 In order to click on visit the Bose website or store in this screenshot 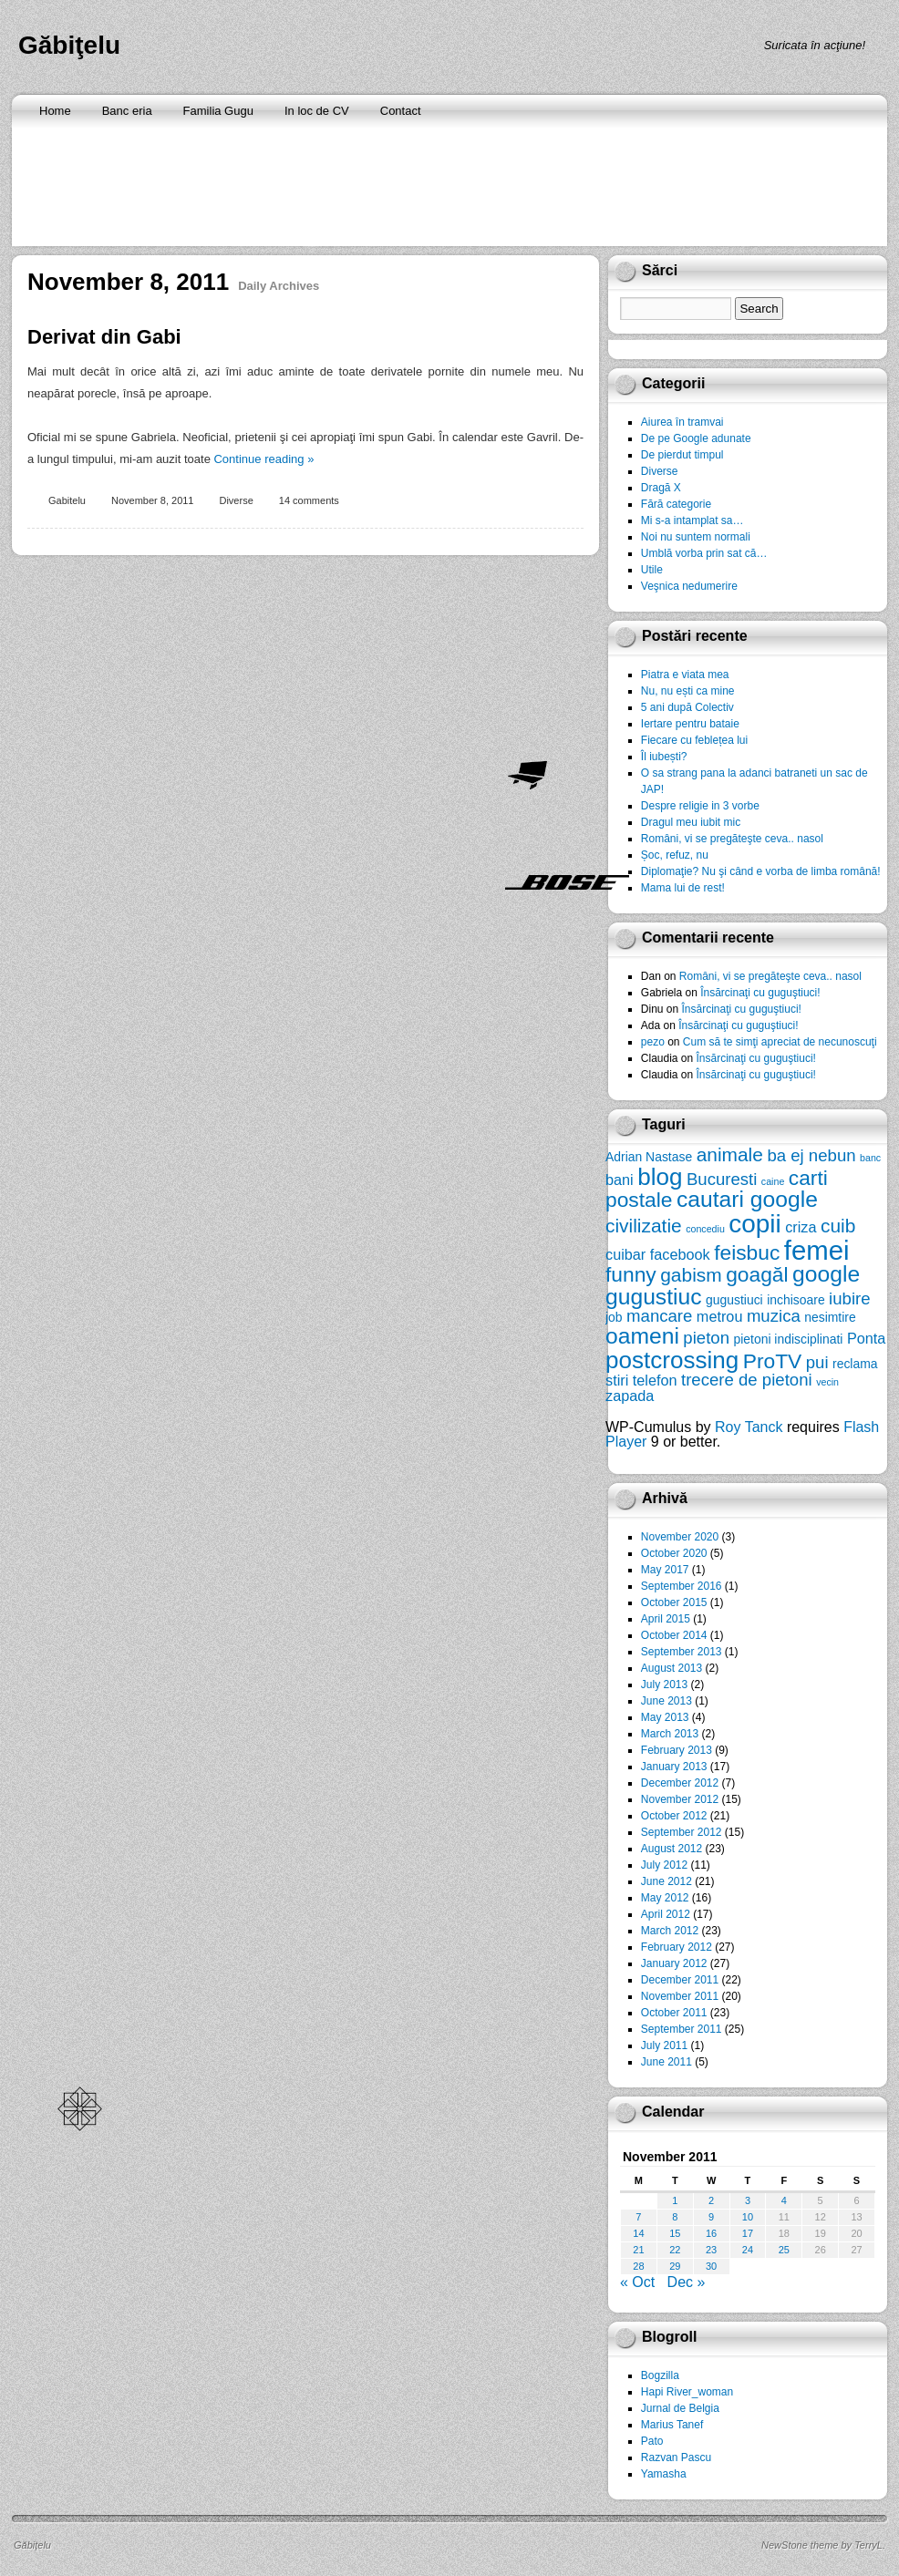, I will do `click(567, 882)`.